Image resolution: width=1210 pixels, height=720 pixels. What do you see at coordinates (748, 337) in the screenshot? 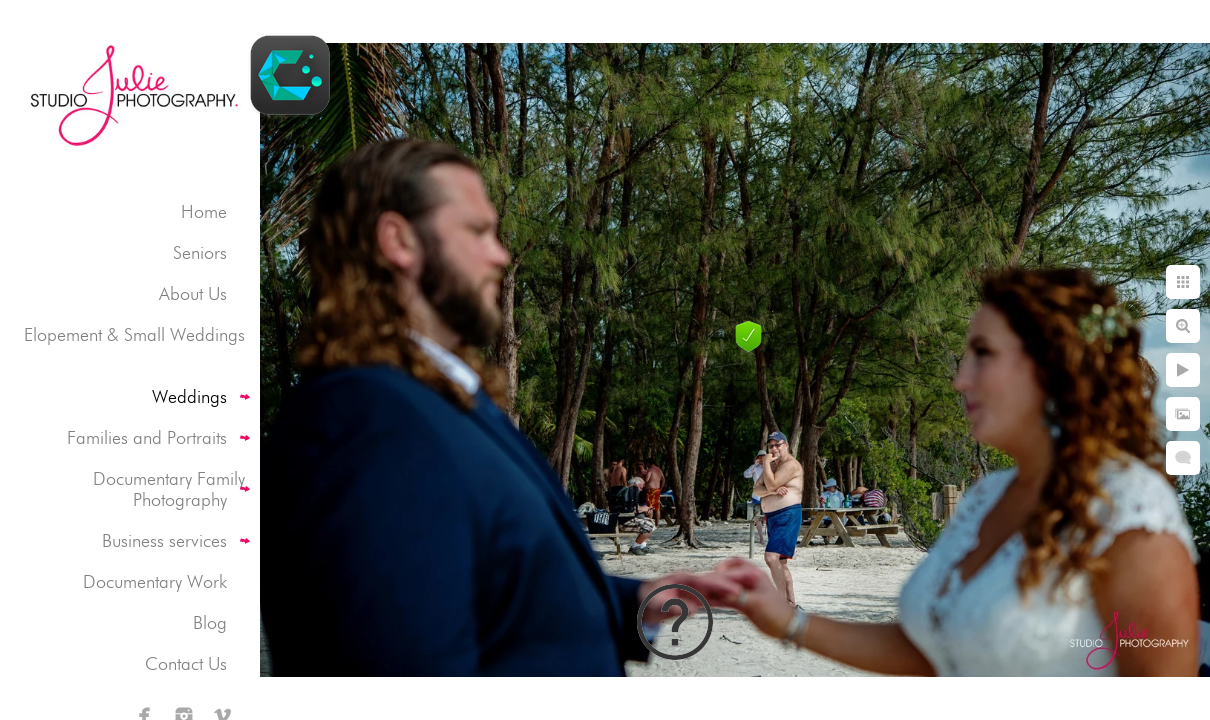
I see `indicates high security status or strong protection enabled` at bounding box center [748, 337].